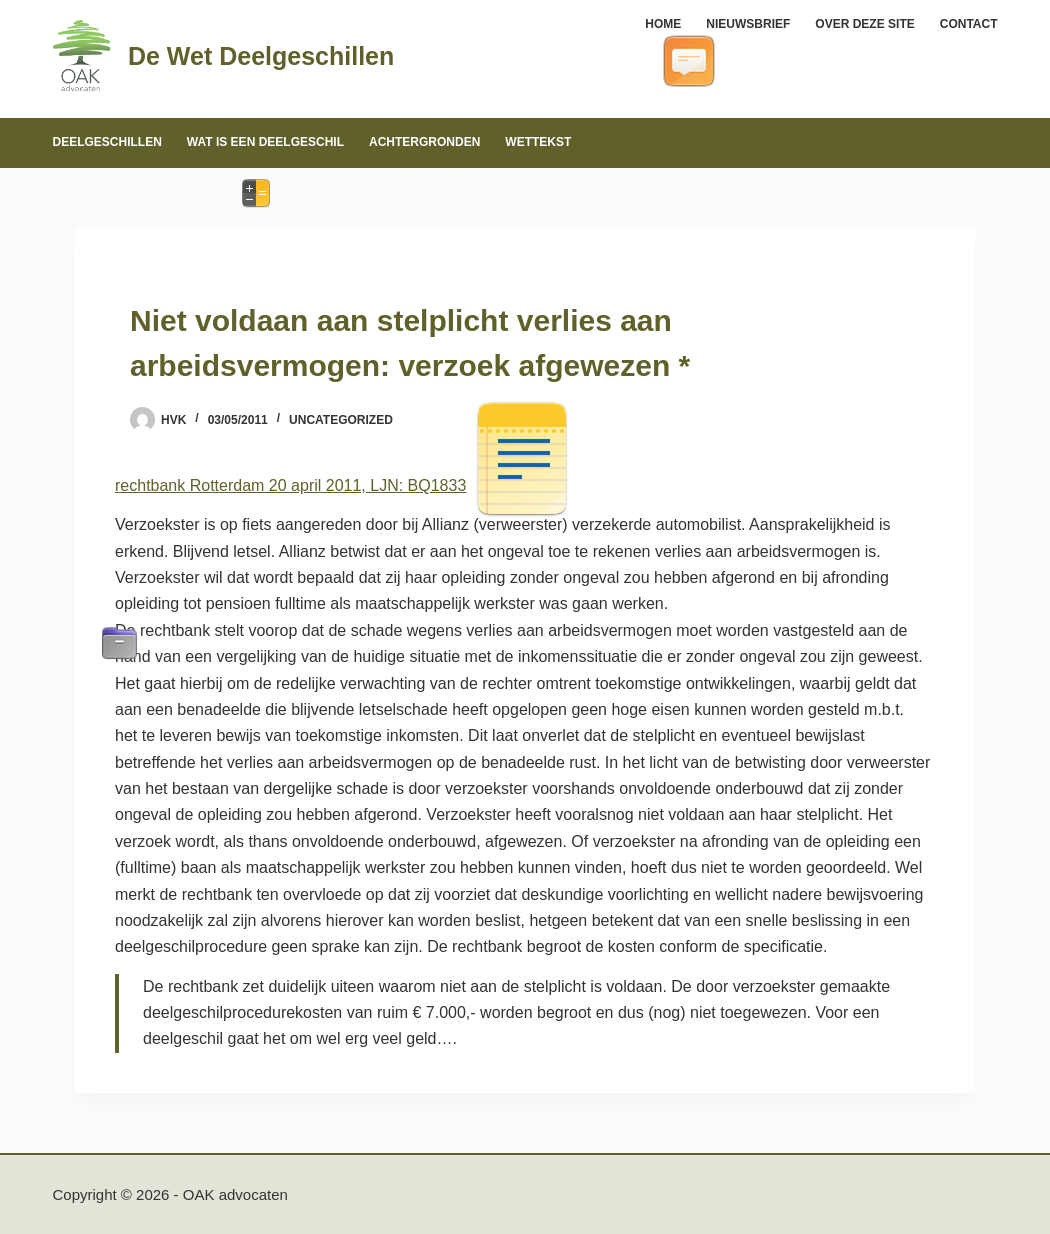  Describe the element at coordinates (256, 193) in the screenshot. I see `open the calculator app` at that location.